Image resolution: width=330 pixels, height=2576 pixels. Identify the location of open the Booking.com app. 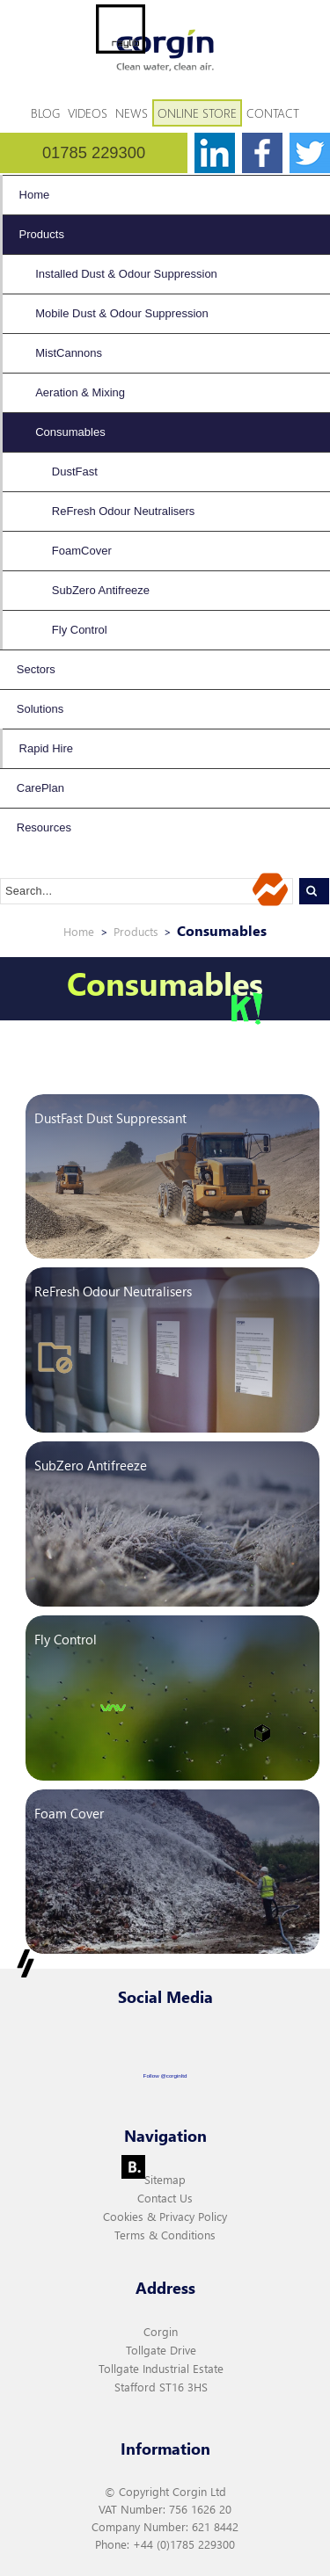
(133, 2166).